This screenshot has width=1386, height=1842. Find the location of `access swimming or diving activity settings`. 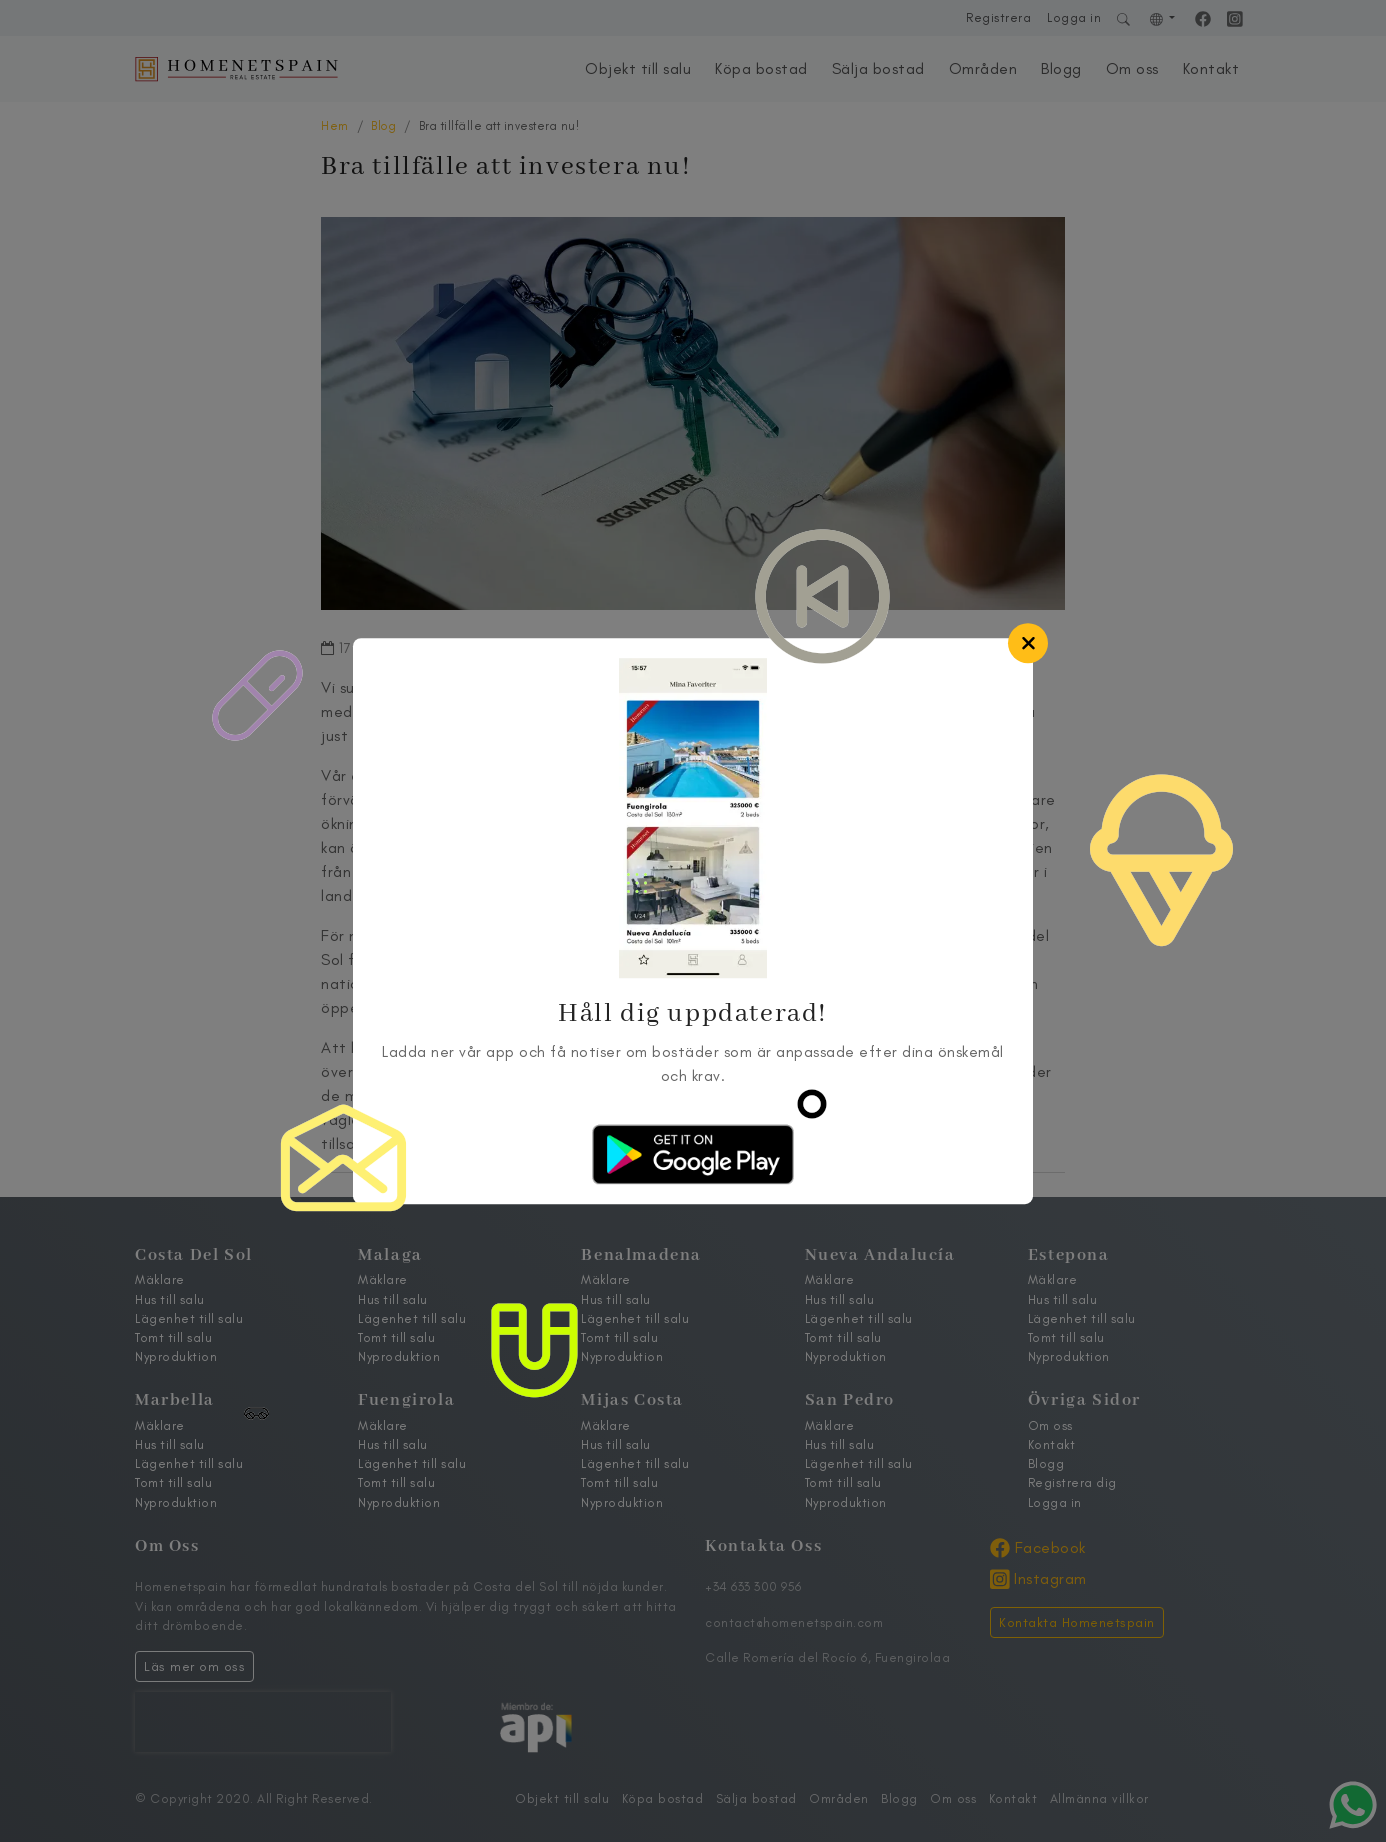

access swimming or diving activity settings is located at coordinates (256, 1413).